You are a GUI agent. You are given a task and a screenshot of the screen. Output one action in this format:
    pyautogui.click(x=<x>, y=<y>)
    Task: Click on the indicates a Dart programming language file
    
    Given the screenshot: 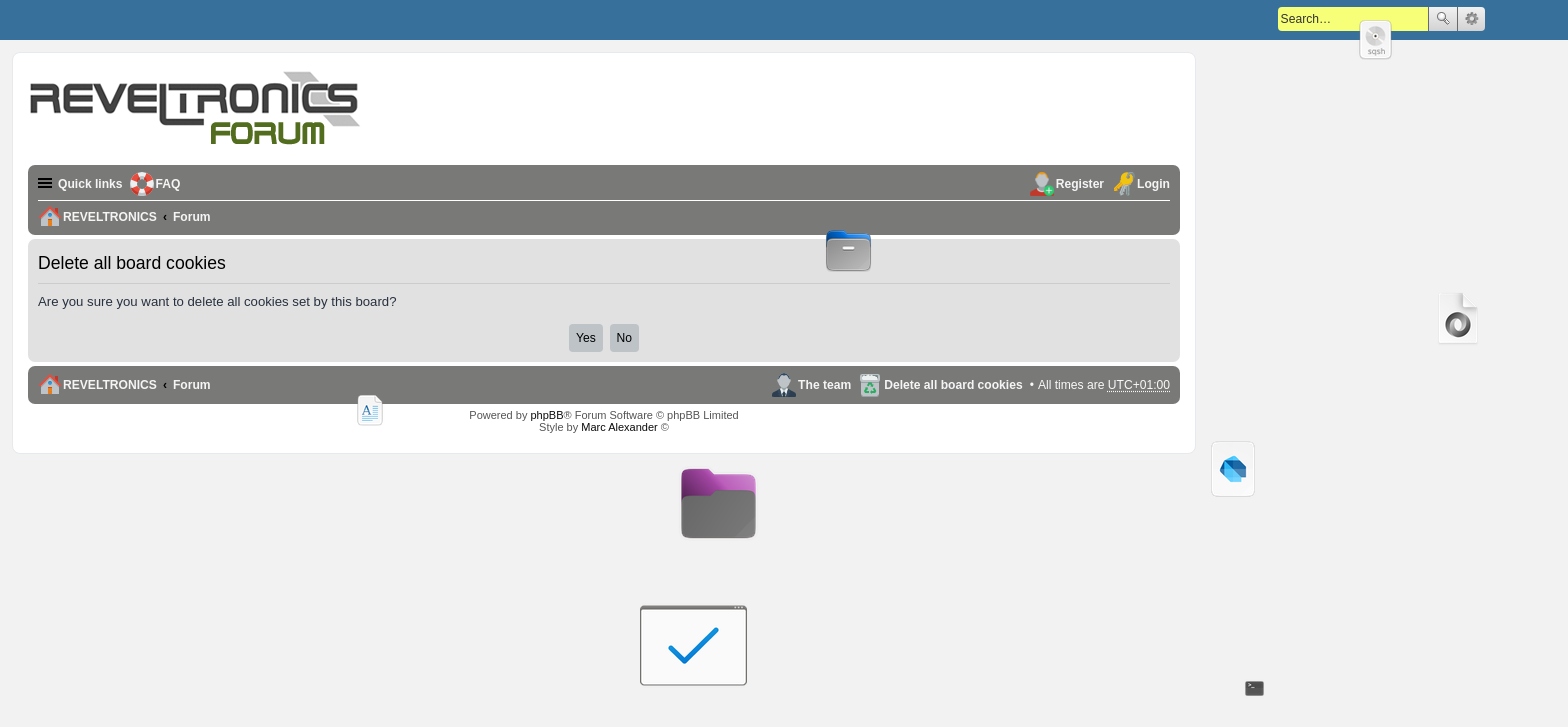 What is the action you would take?
    pyautogui.click(x=1233, y=469)
    